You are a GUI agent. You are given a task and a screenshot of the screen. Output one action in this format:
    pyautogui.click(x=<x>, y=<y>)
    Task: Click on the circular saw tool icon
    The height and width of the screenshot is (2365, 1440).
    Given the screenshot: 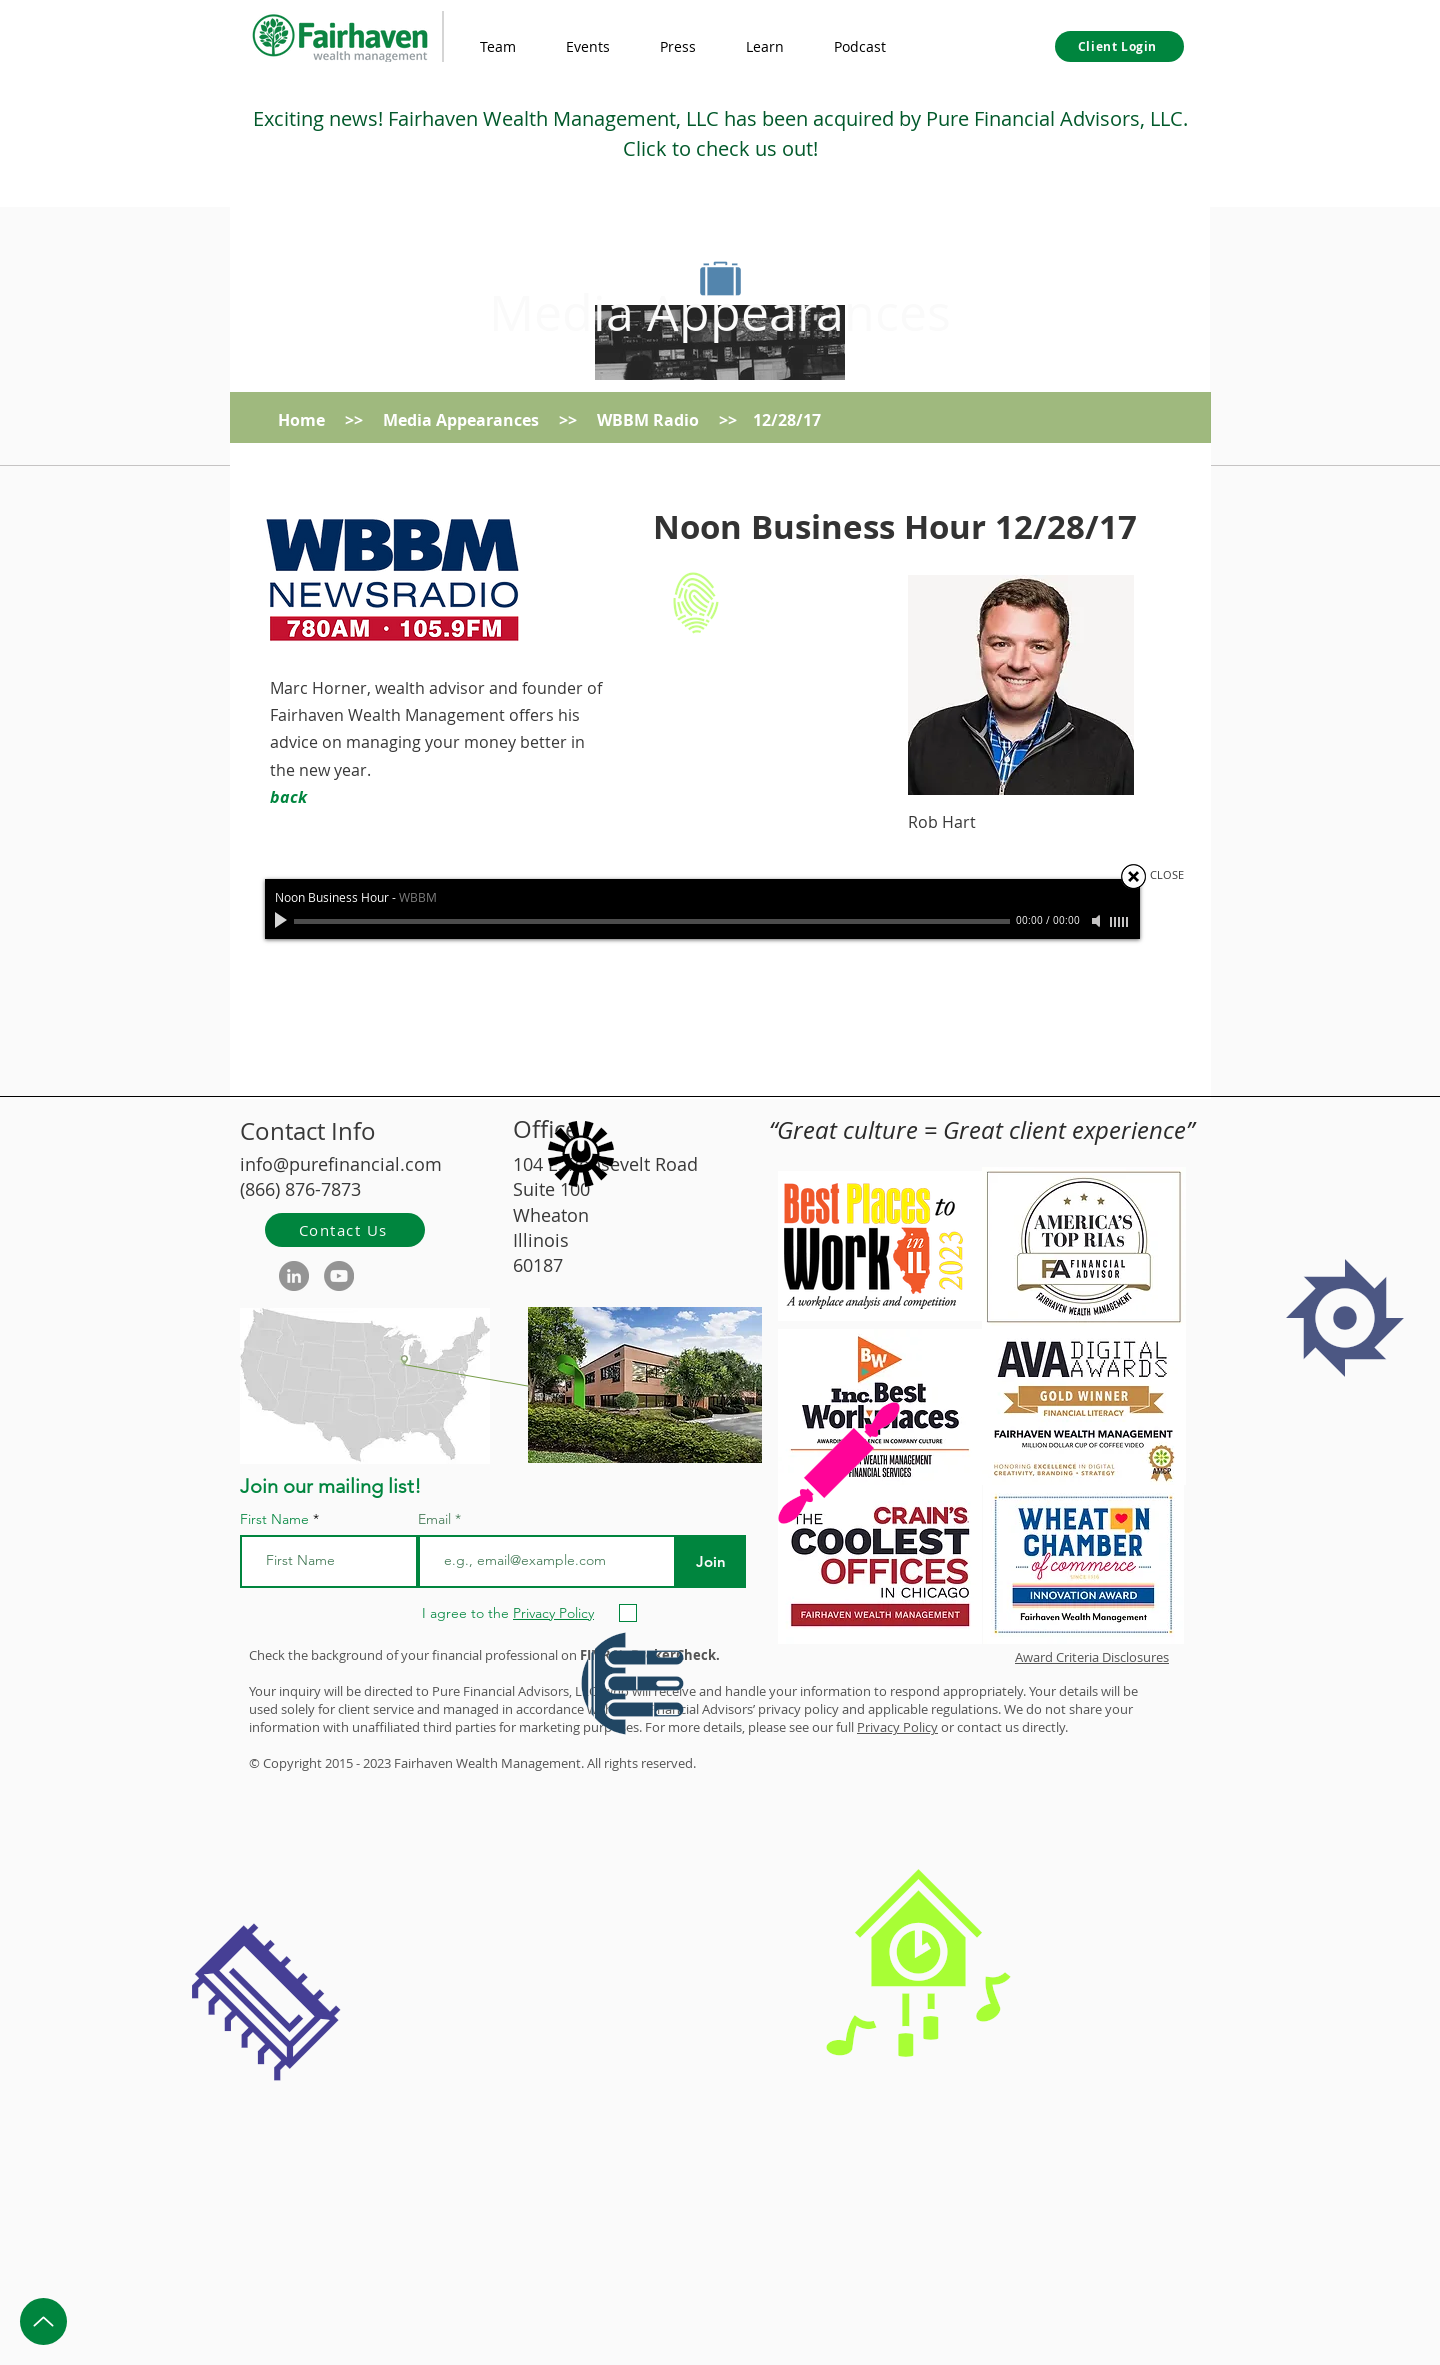 What is the action you would take?
    pyautogui.click(x=1345, y=1318)
    